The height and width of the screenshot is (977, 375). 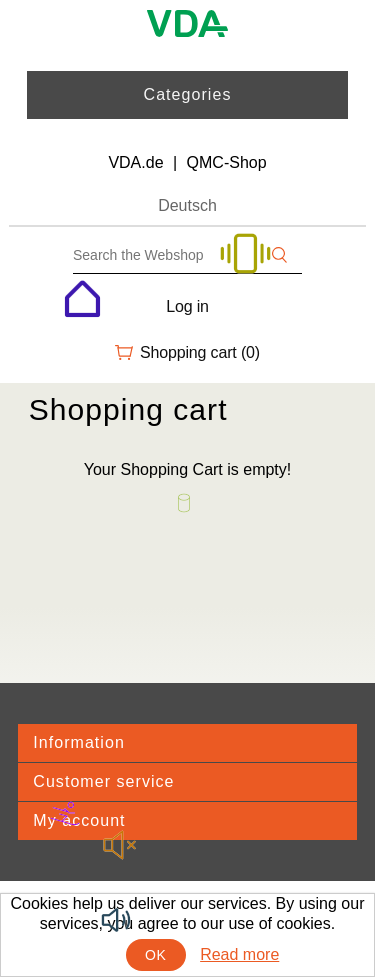 What do you see at coordinates (245, 253) in the screenshot?
I see `enable vibrate mode on your device` at bounding box center [245, 253].